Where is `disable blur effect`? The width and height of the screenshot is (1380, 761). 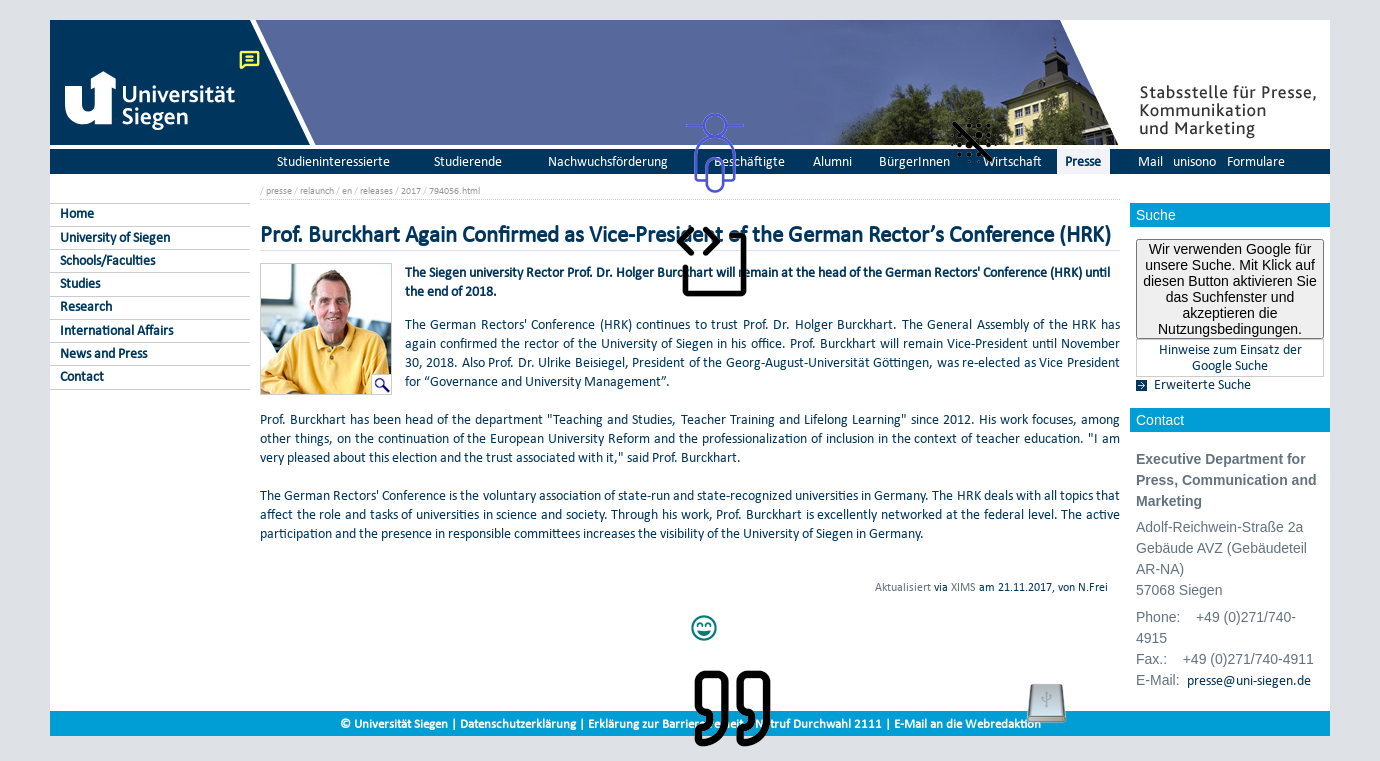 disable blur effect is located at coordinates (974, 140).